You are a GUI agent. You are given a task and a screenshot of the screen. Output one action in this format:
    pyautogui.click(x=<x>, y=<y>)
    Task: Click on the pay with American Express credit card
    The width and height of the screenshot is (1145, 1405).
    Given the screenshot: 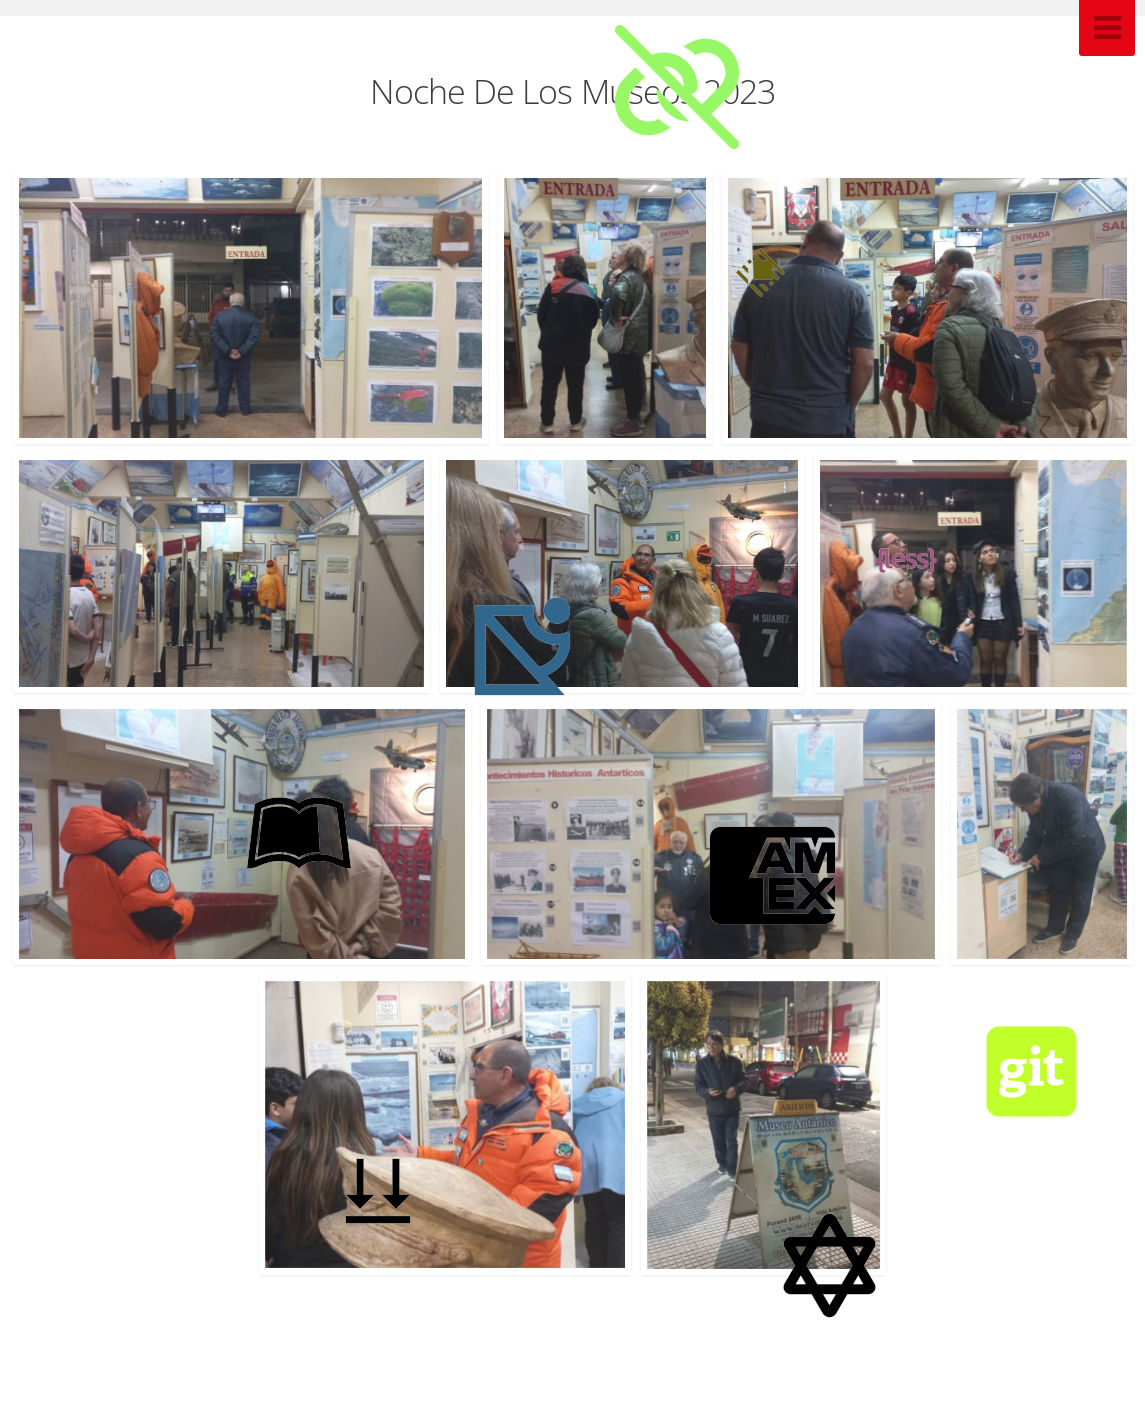 What is the action you would take?
    pyautogui.click(x=772, y=875)
    